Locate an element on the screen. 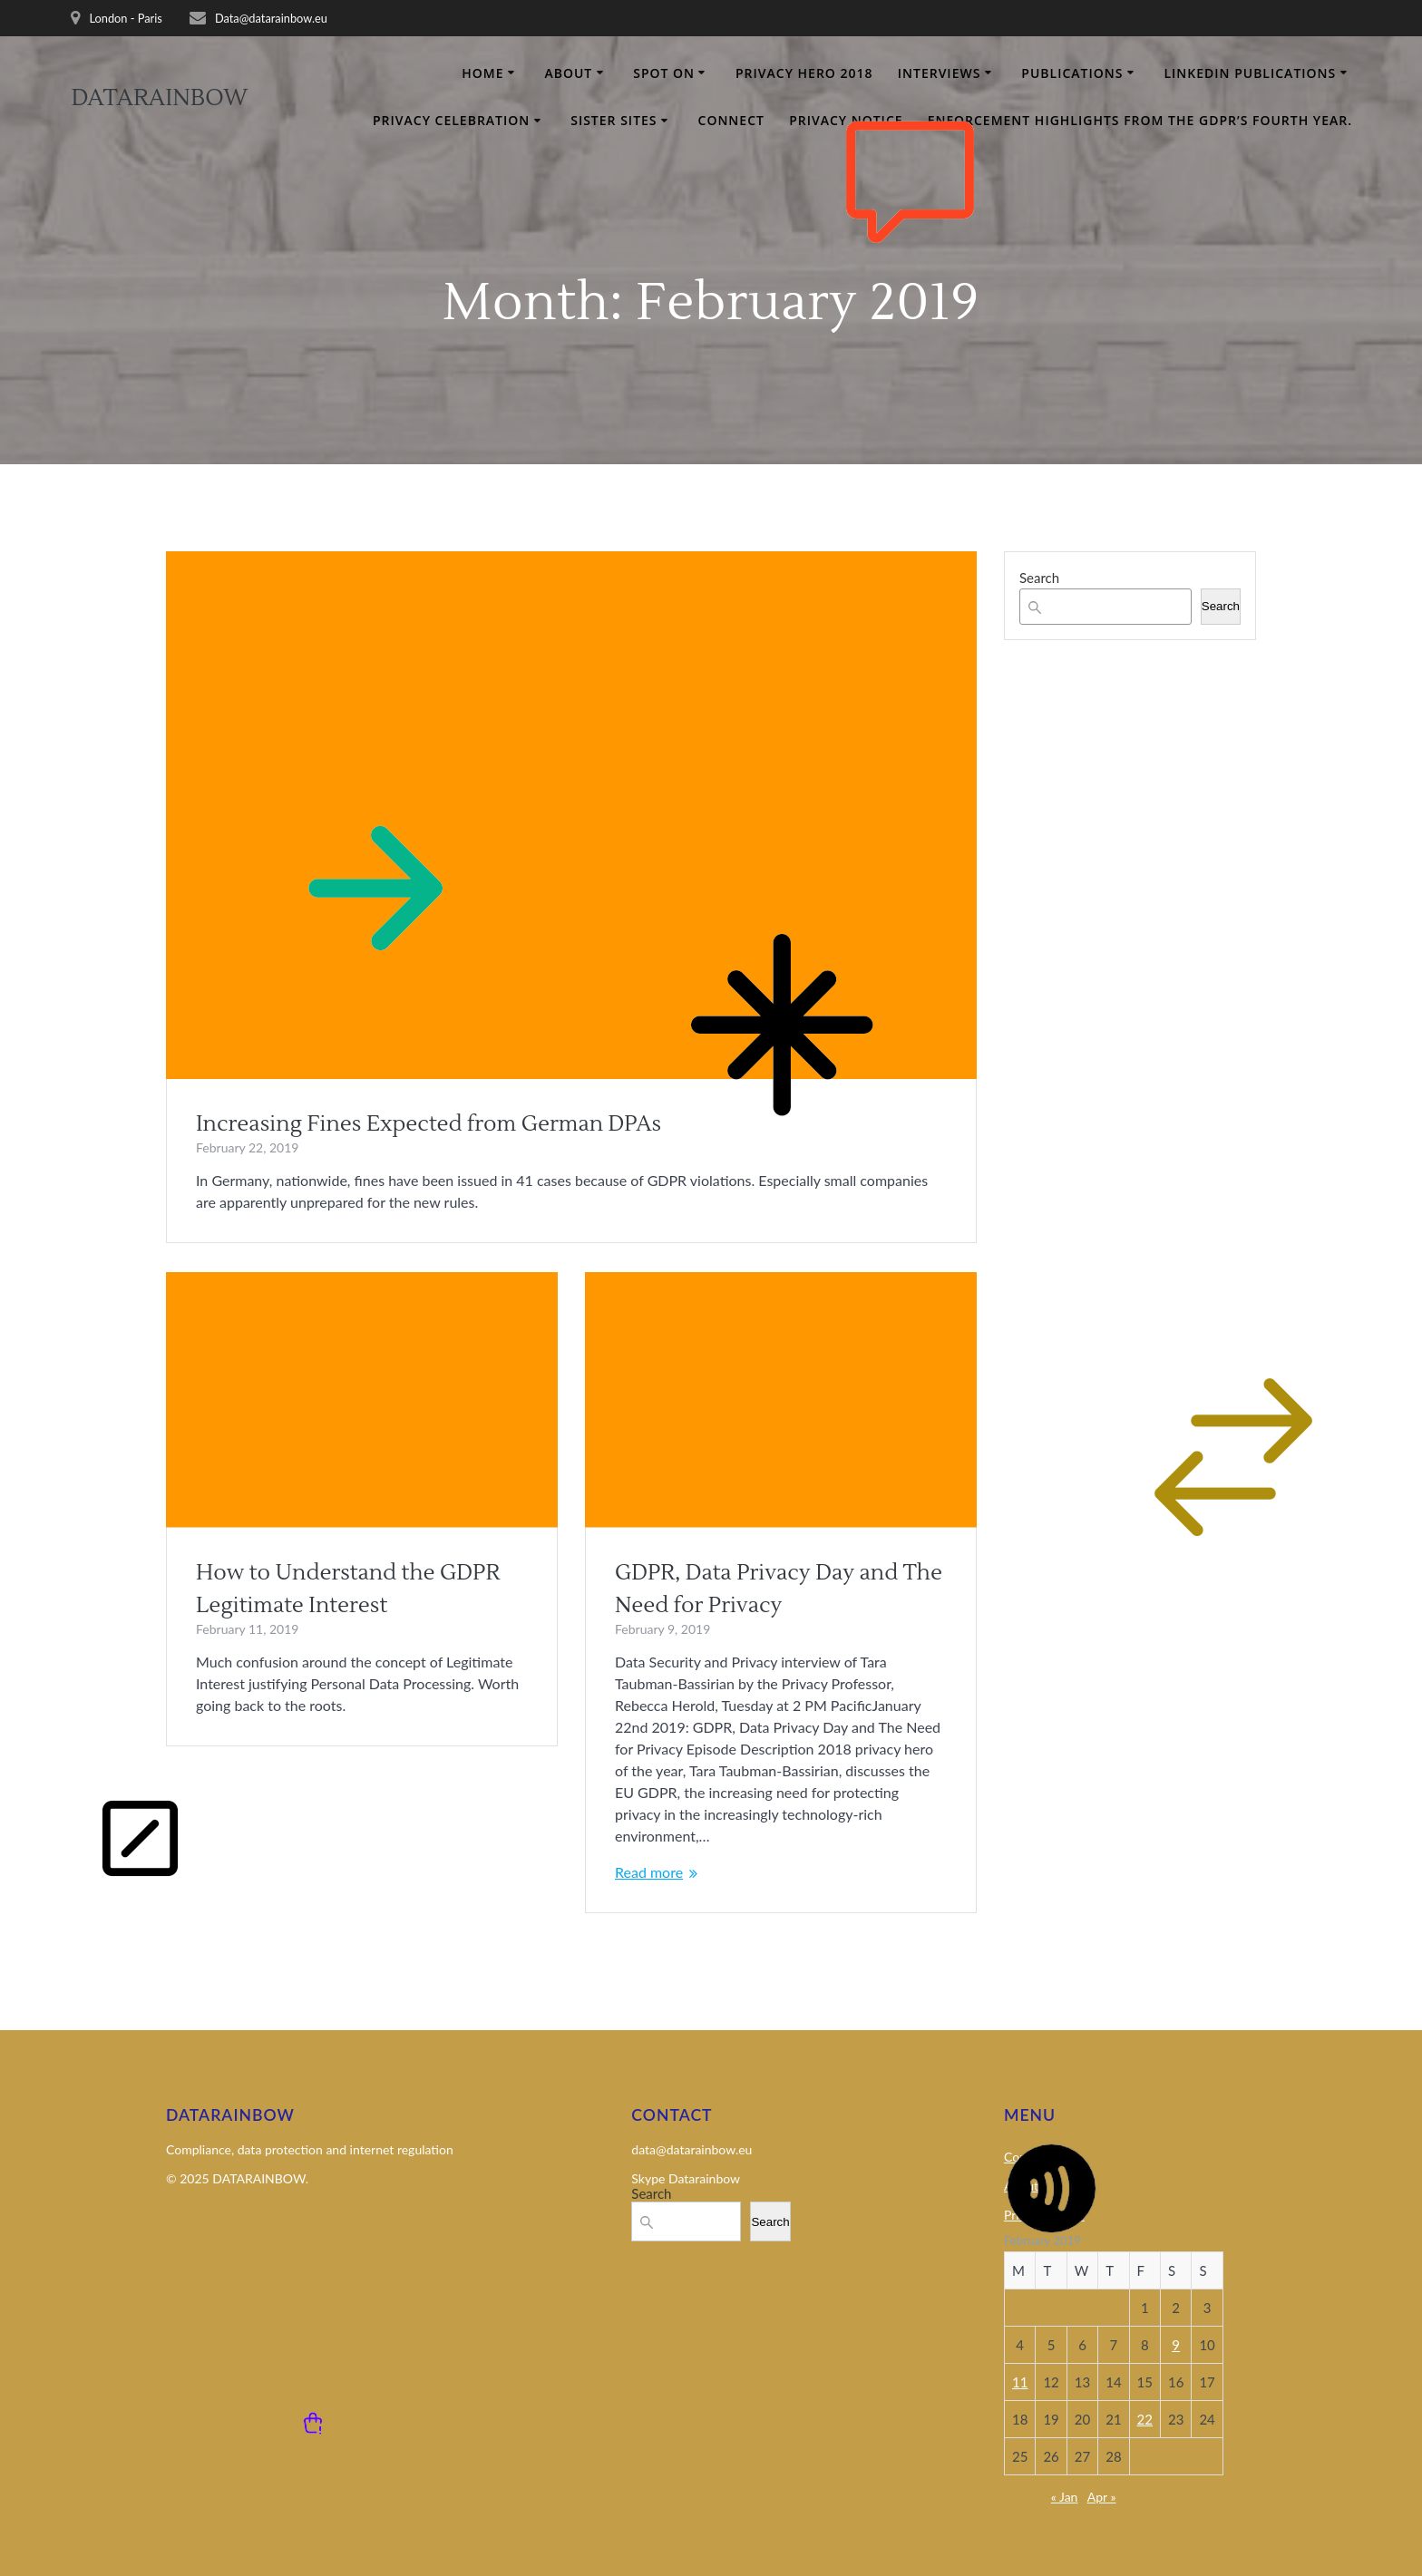  shopping bag requires attention or action is located at coordinates (313, 2423).